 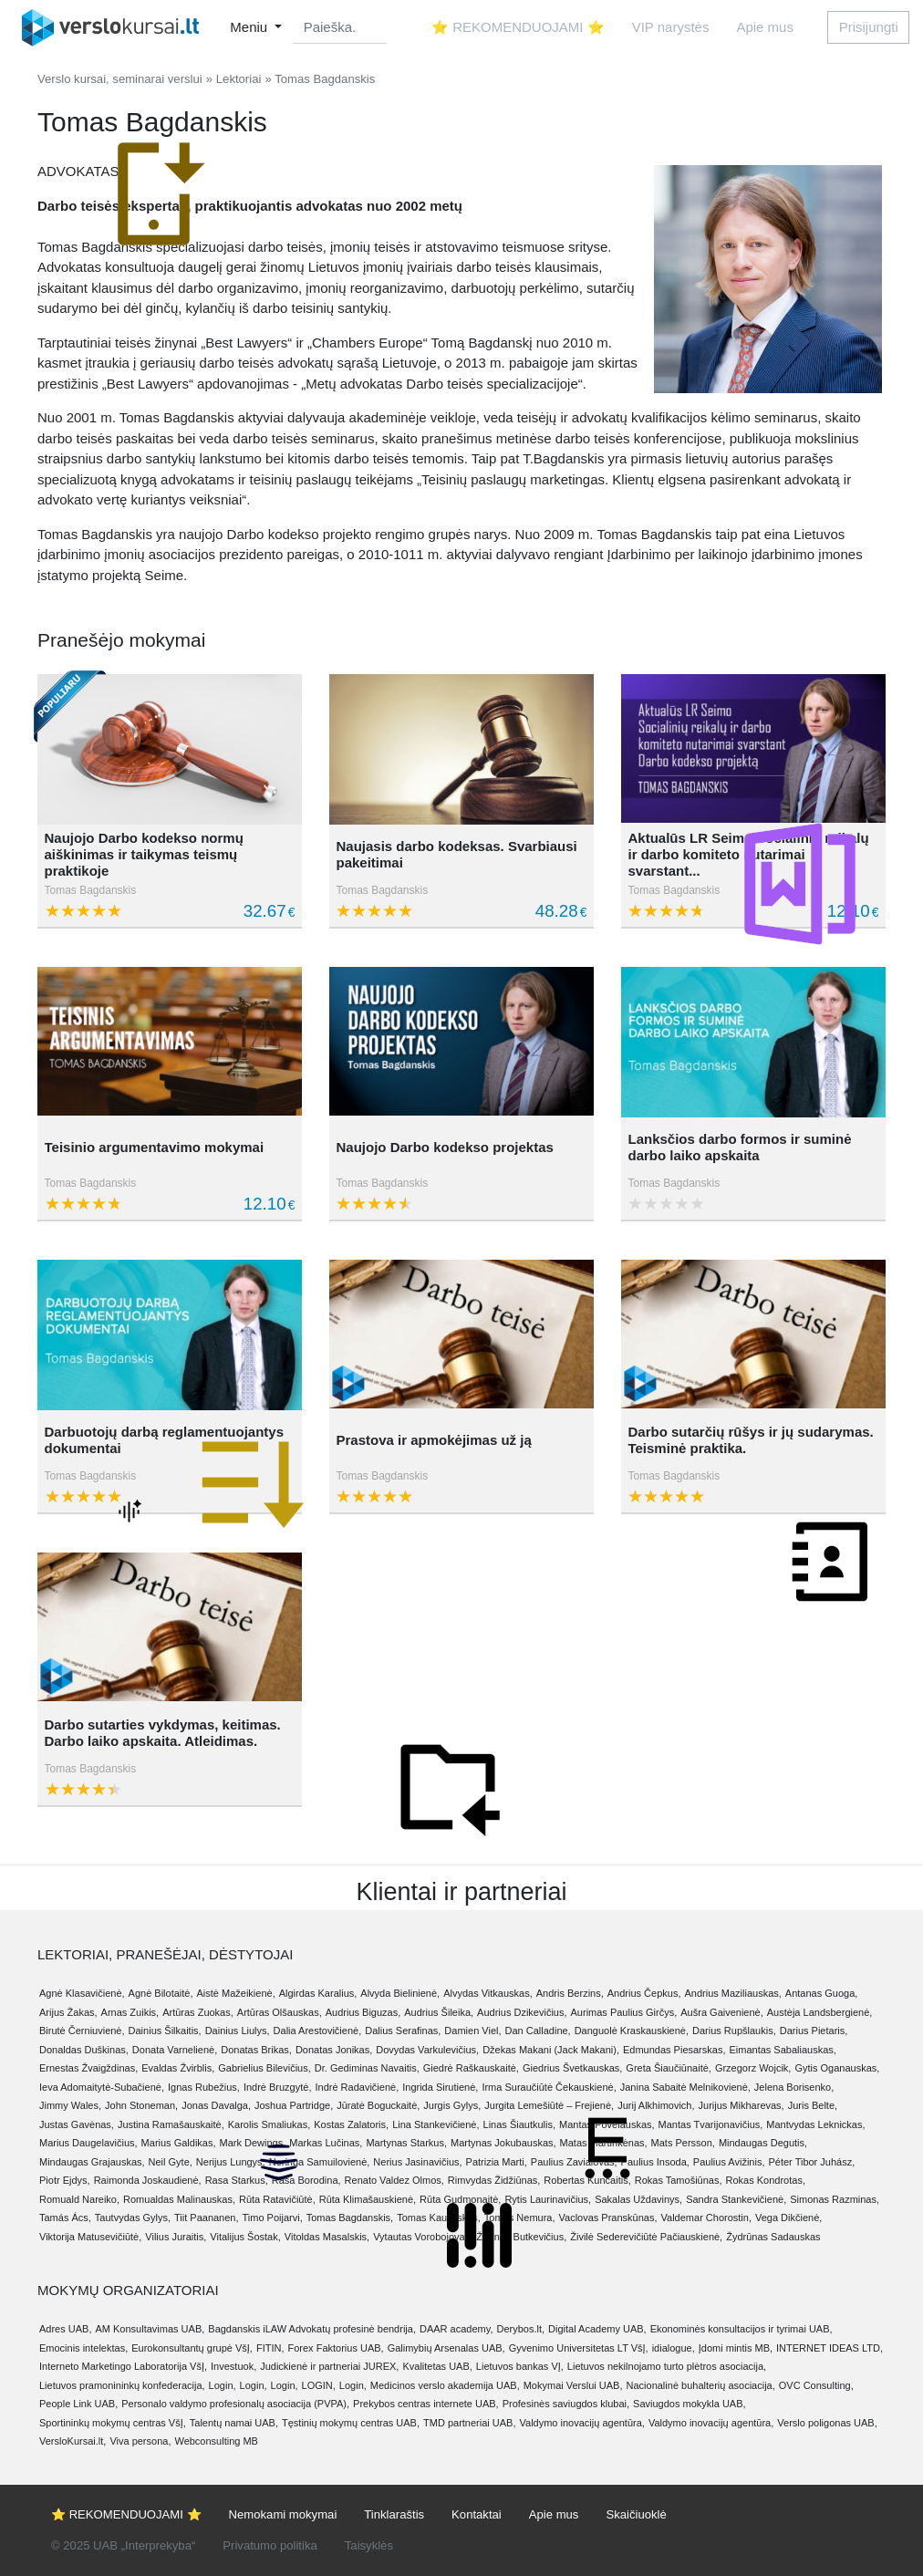 What do you see at coordinates (448, 1787) in the screenshot?
I see `view received files or downloads` at bounding box center [448, 1787].